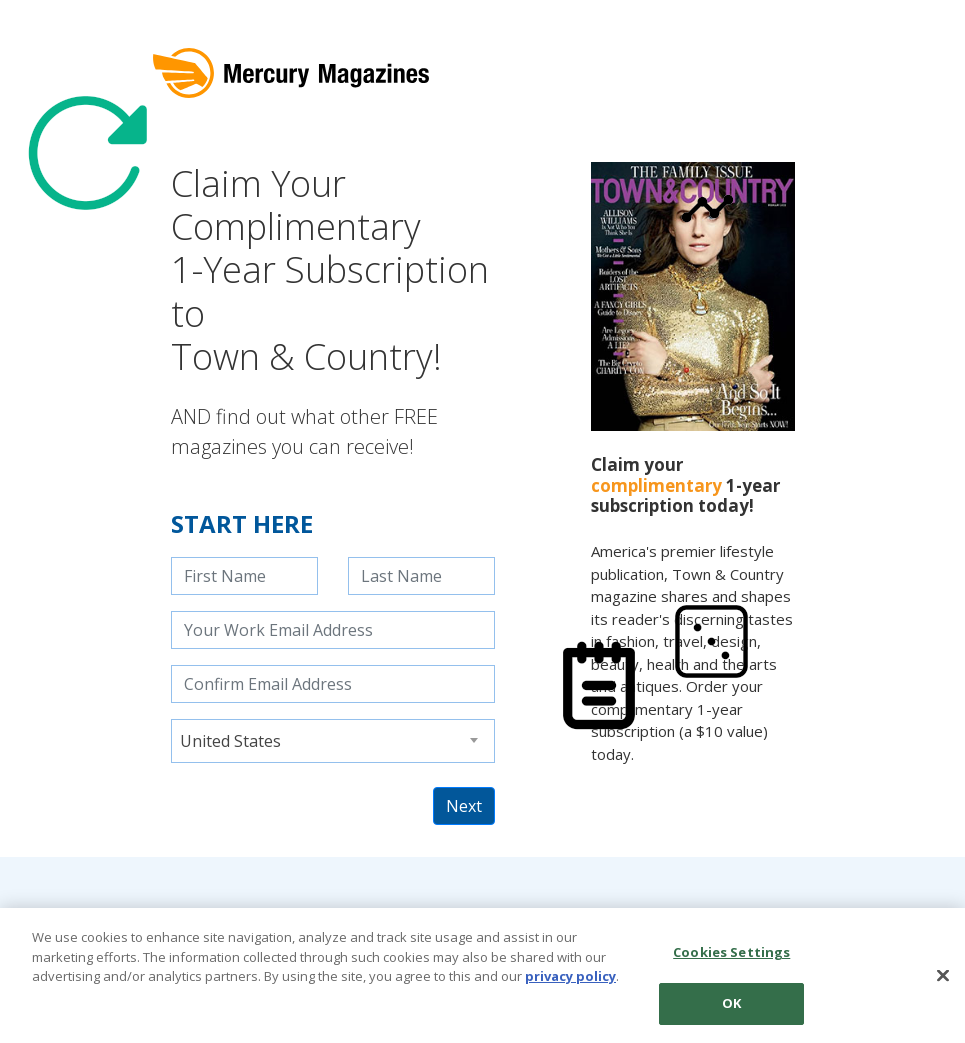 Image resolution: width=965 pixels, height=1043 pixels. Describe the element at coordinates (90, 153) in the screenshot. I see `refresh or reload the current page` at that location.